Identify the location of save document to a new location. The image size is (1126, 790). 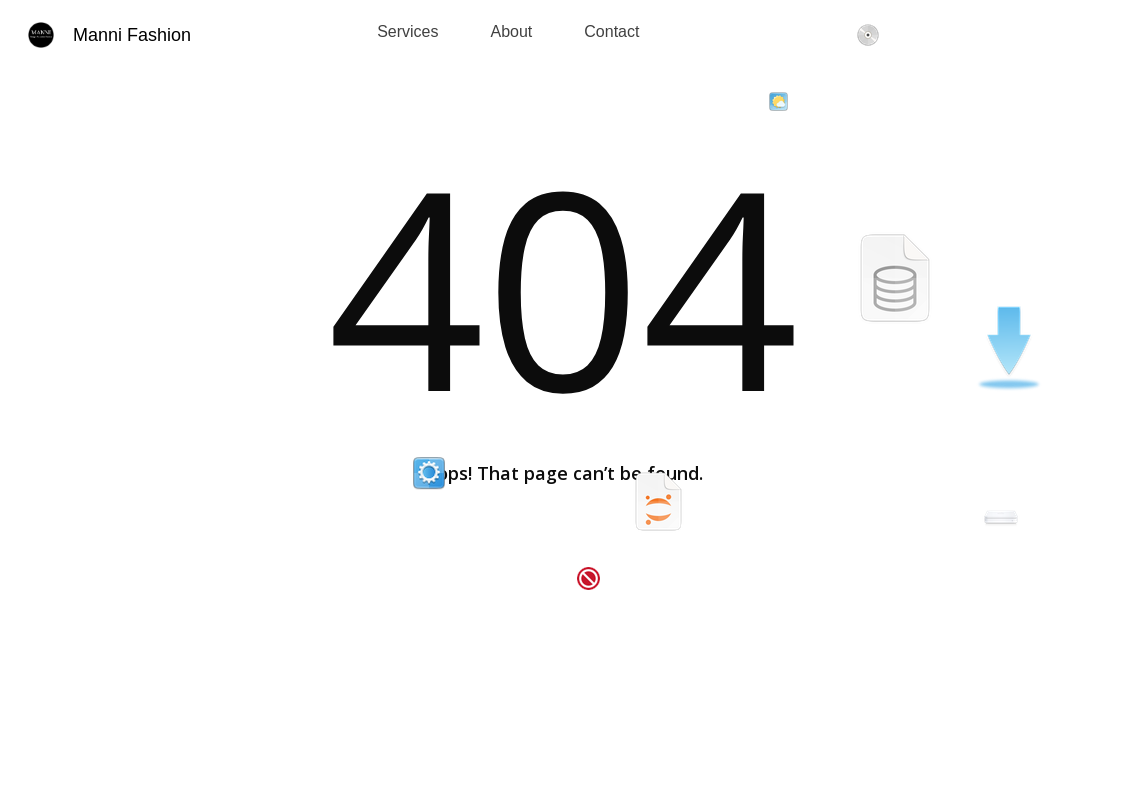
(1009, 343).